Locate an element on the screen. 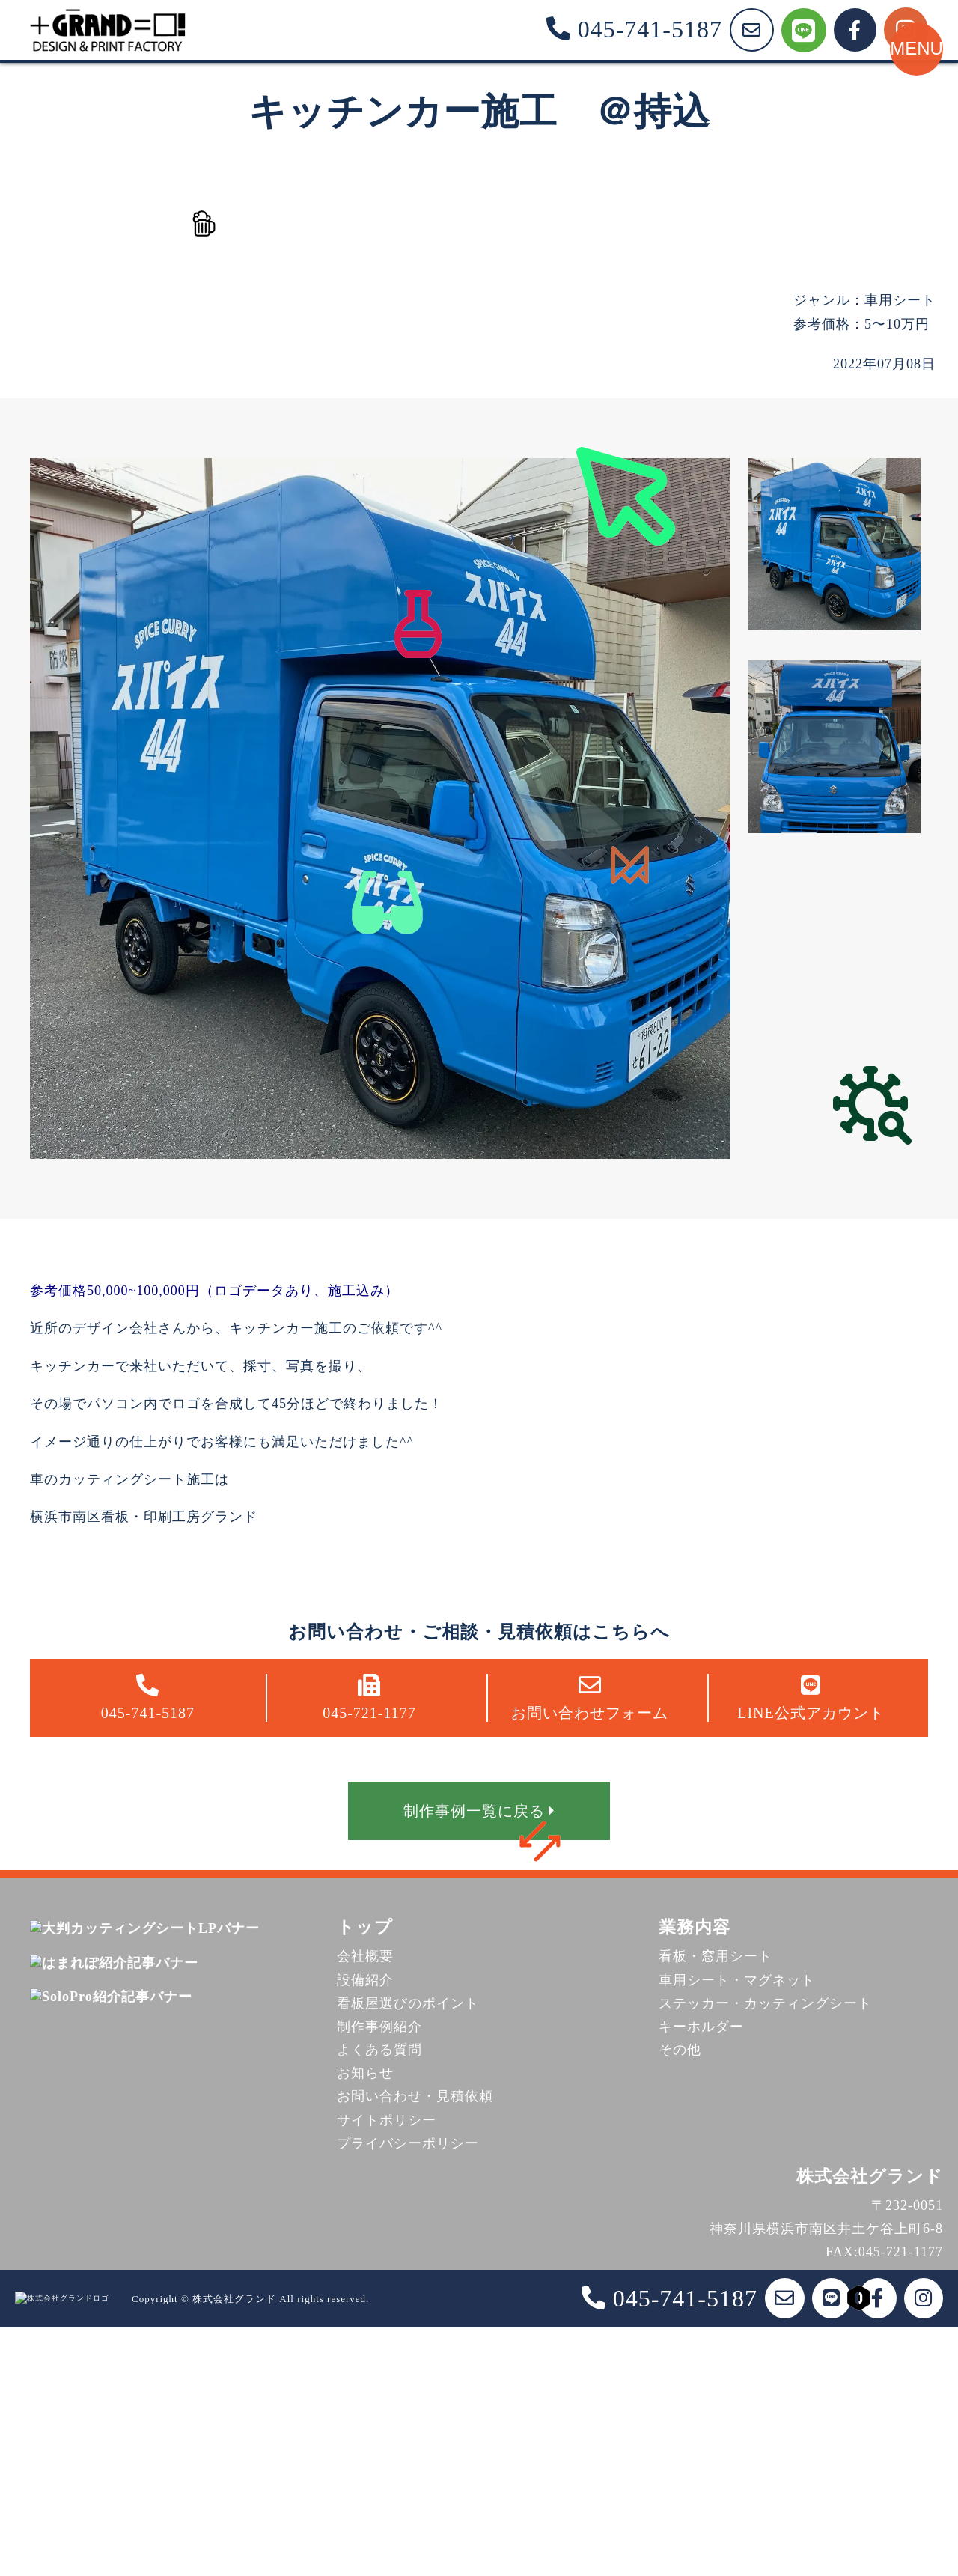 The height and width of the screenshot is (2576, 958). indicates an "O" status or category marker is located at coordinates (858, 2298).